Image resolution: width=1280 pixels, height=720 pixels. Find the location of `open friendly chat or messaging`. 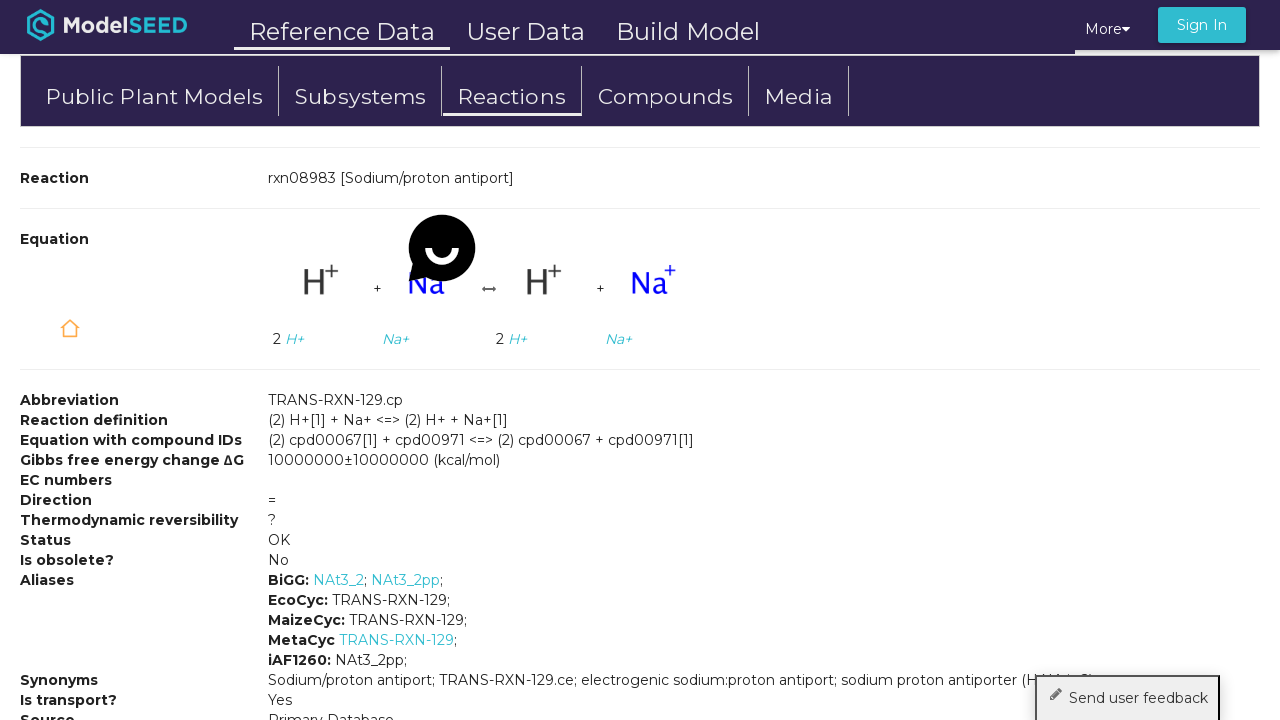

open friendly chat or messaging is located at coordinates (442, 248).